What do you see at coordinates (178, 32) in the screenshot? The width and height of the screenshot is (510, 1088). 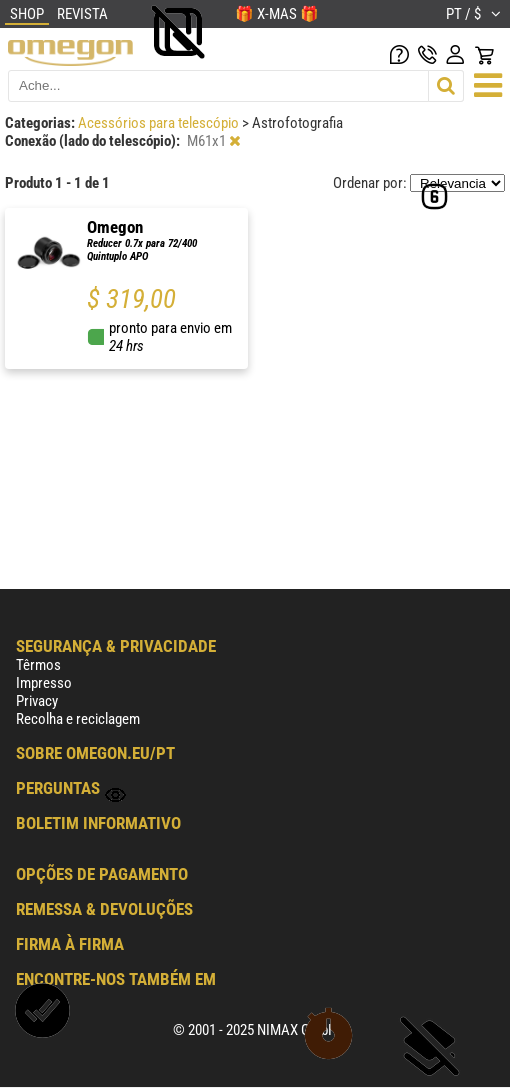 I see `nfc is currently disabled` at bounding box center [178, 32].